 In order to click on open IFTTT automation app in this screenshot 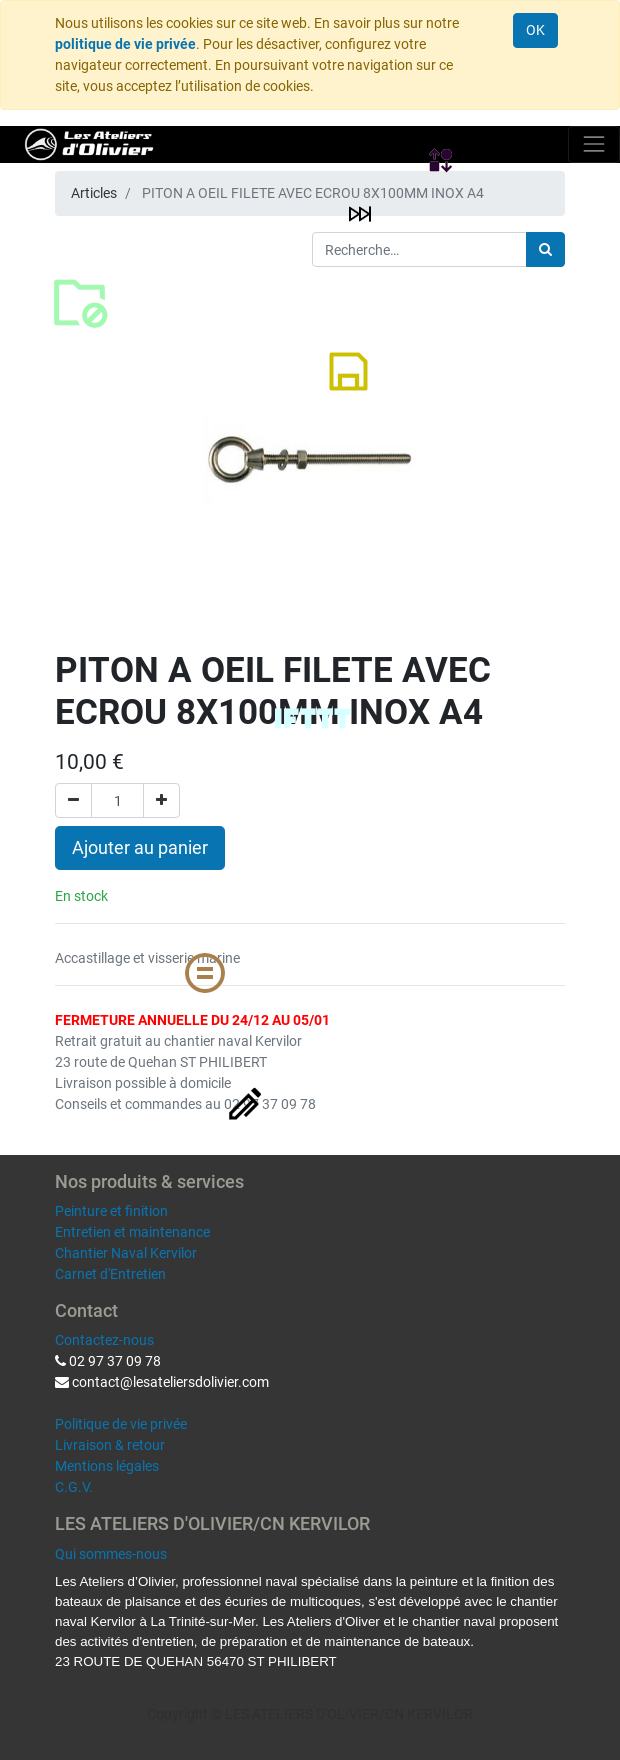, I will do `click(312, 718)`.